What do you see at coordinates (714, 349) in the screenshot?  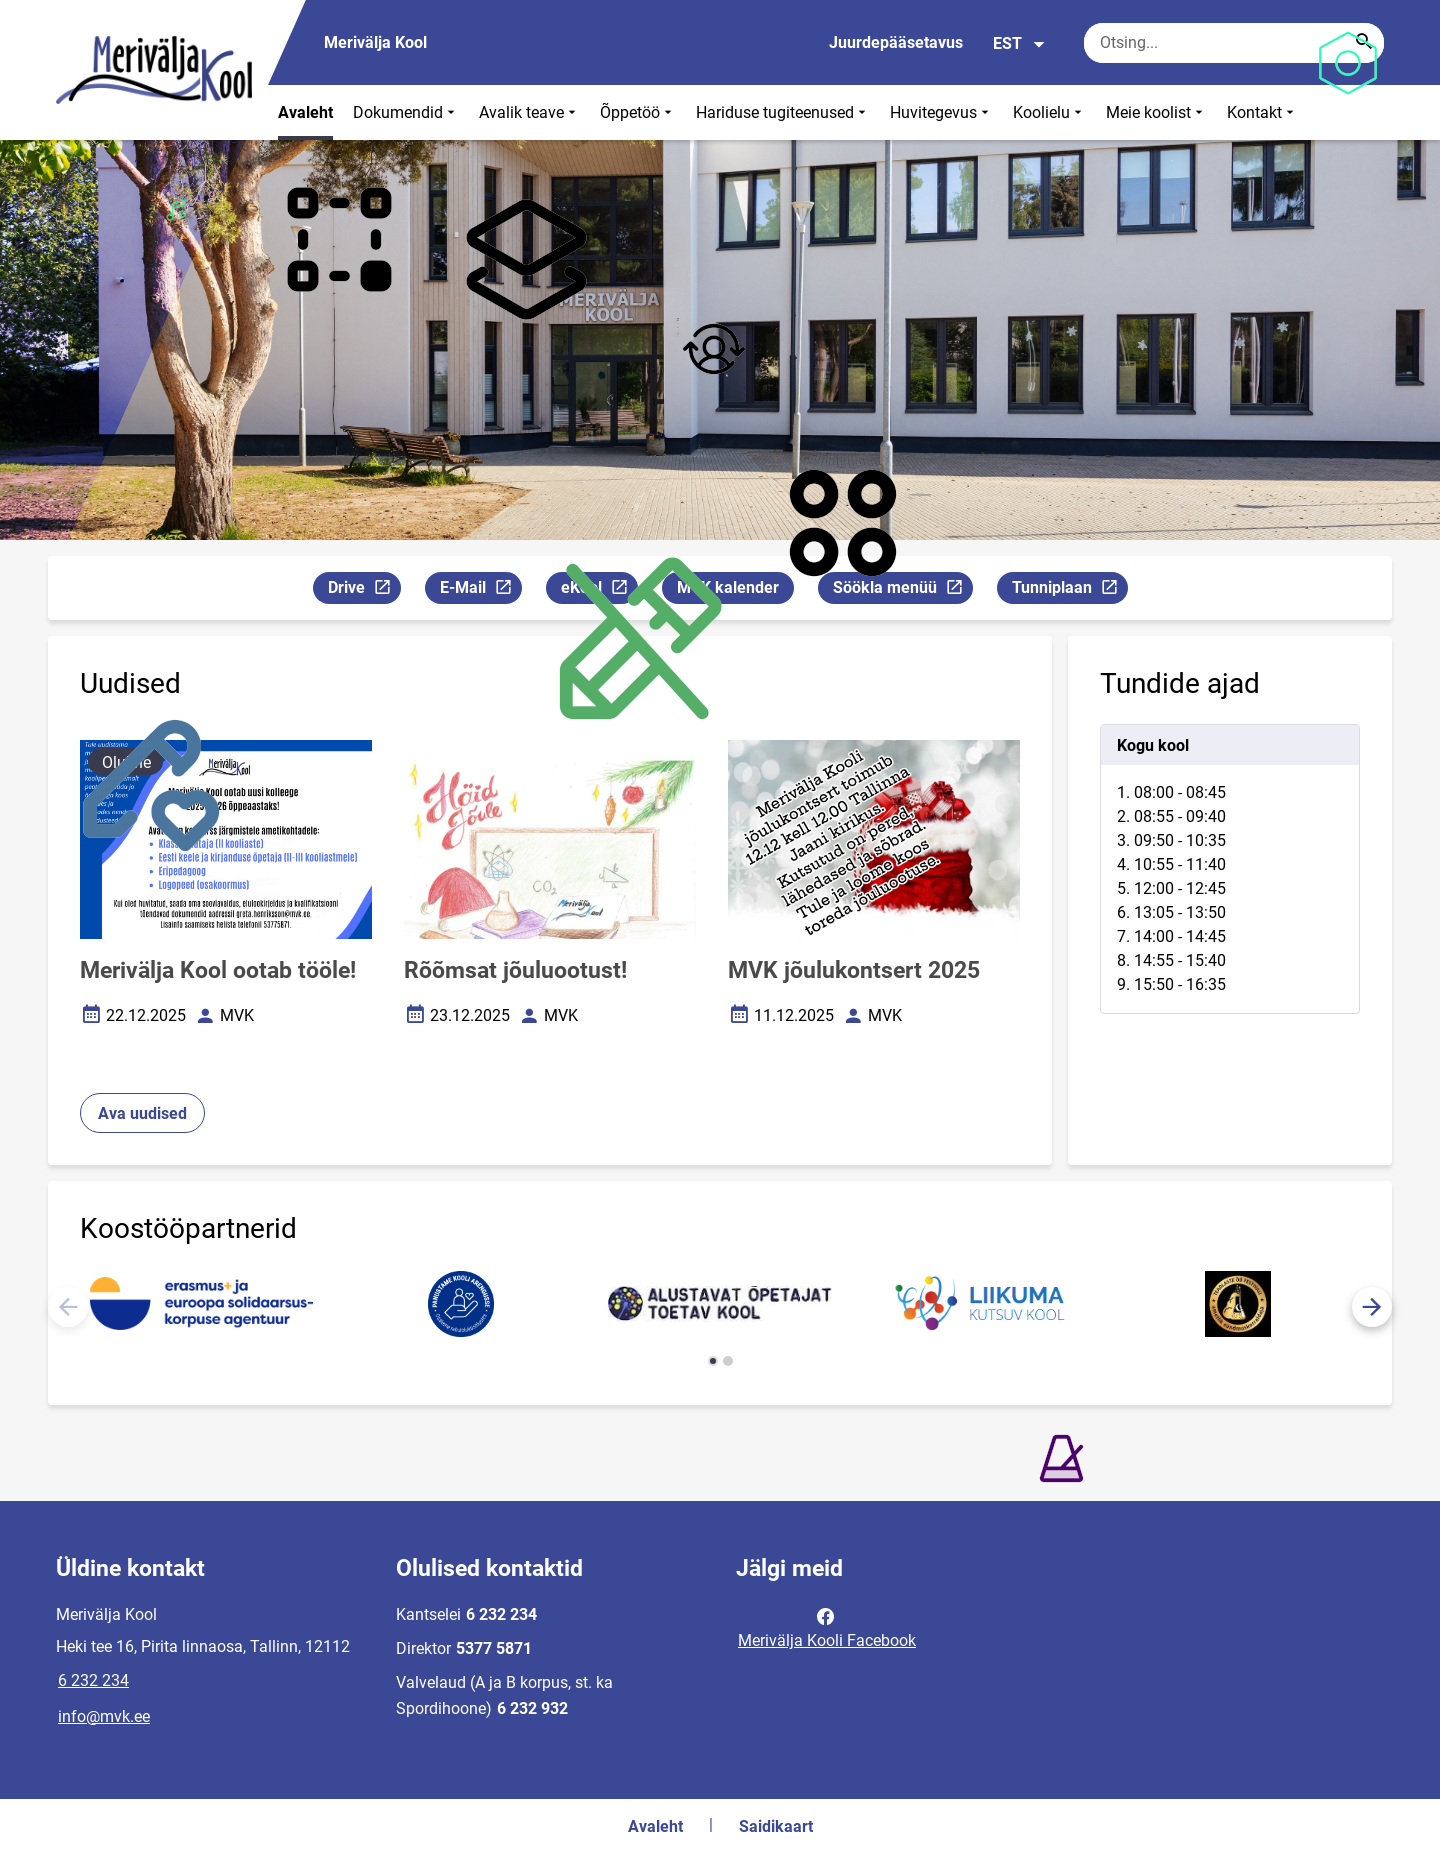 I see `switch between user accounts` at bounding box center [714, 349].